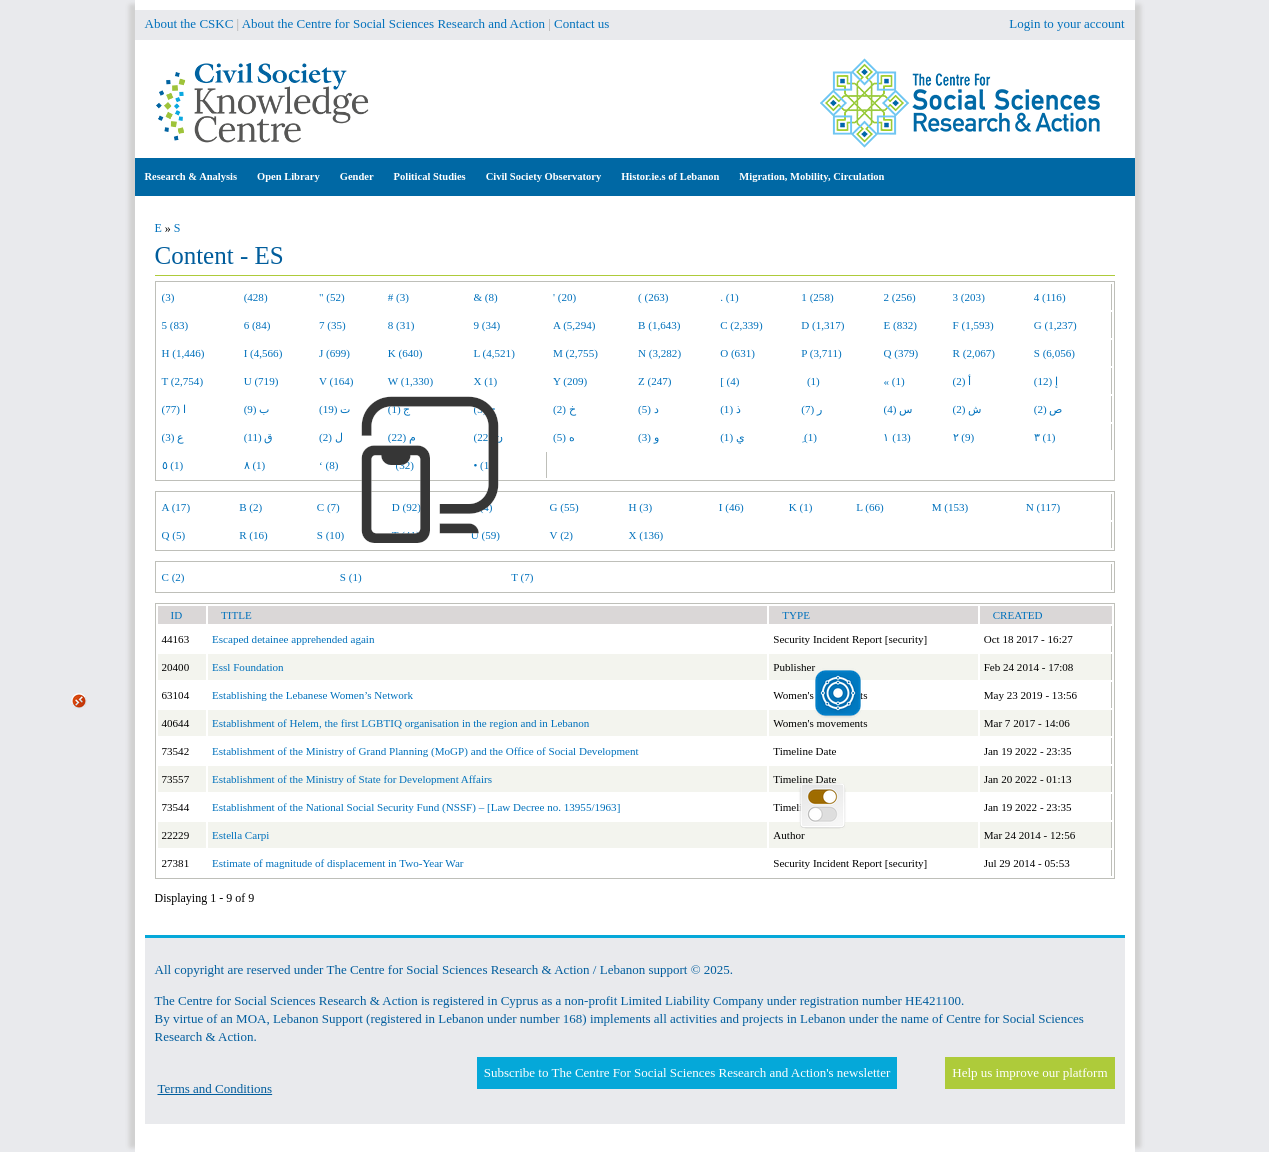 This screenshot has height=1152, width=1269. What do you see at coordinates (822, 805) in the screenshot?
I see `open unity tweak tool settings` at bounding box center [822, 805].